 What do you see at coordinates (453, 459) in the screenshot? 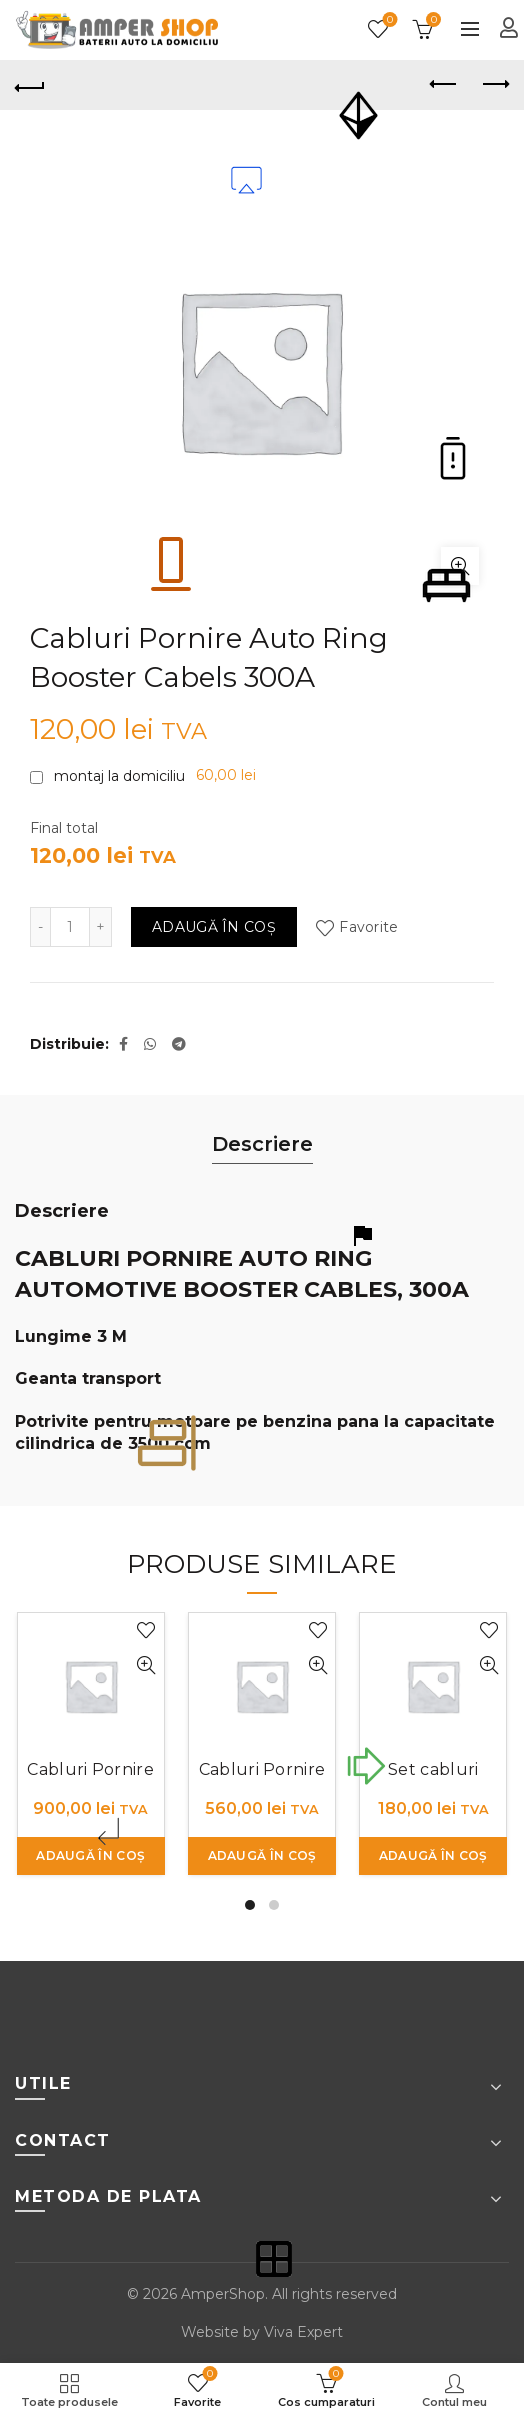
I see `indicates low battery warning` at bounding box center [453, 459].